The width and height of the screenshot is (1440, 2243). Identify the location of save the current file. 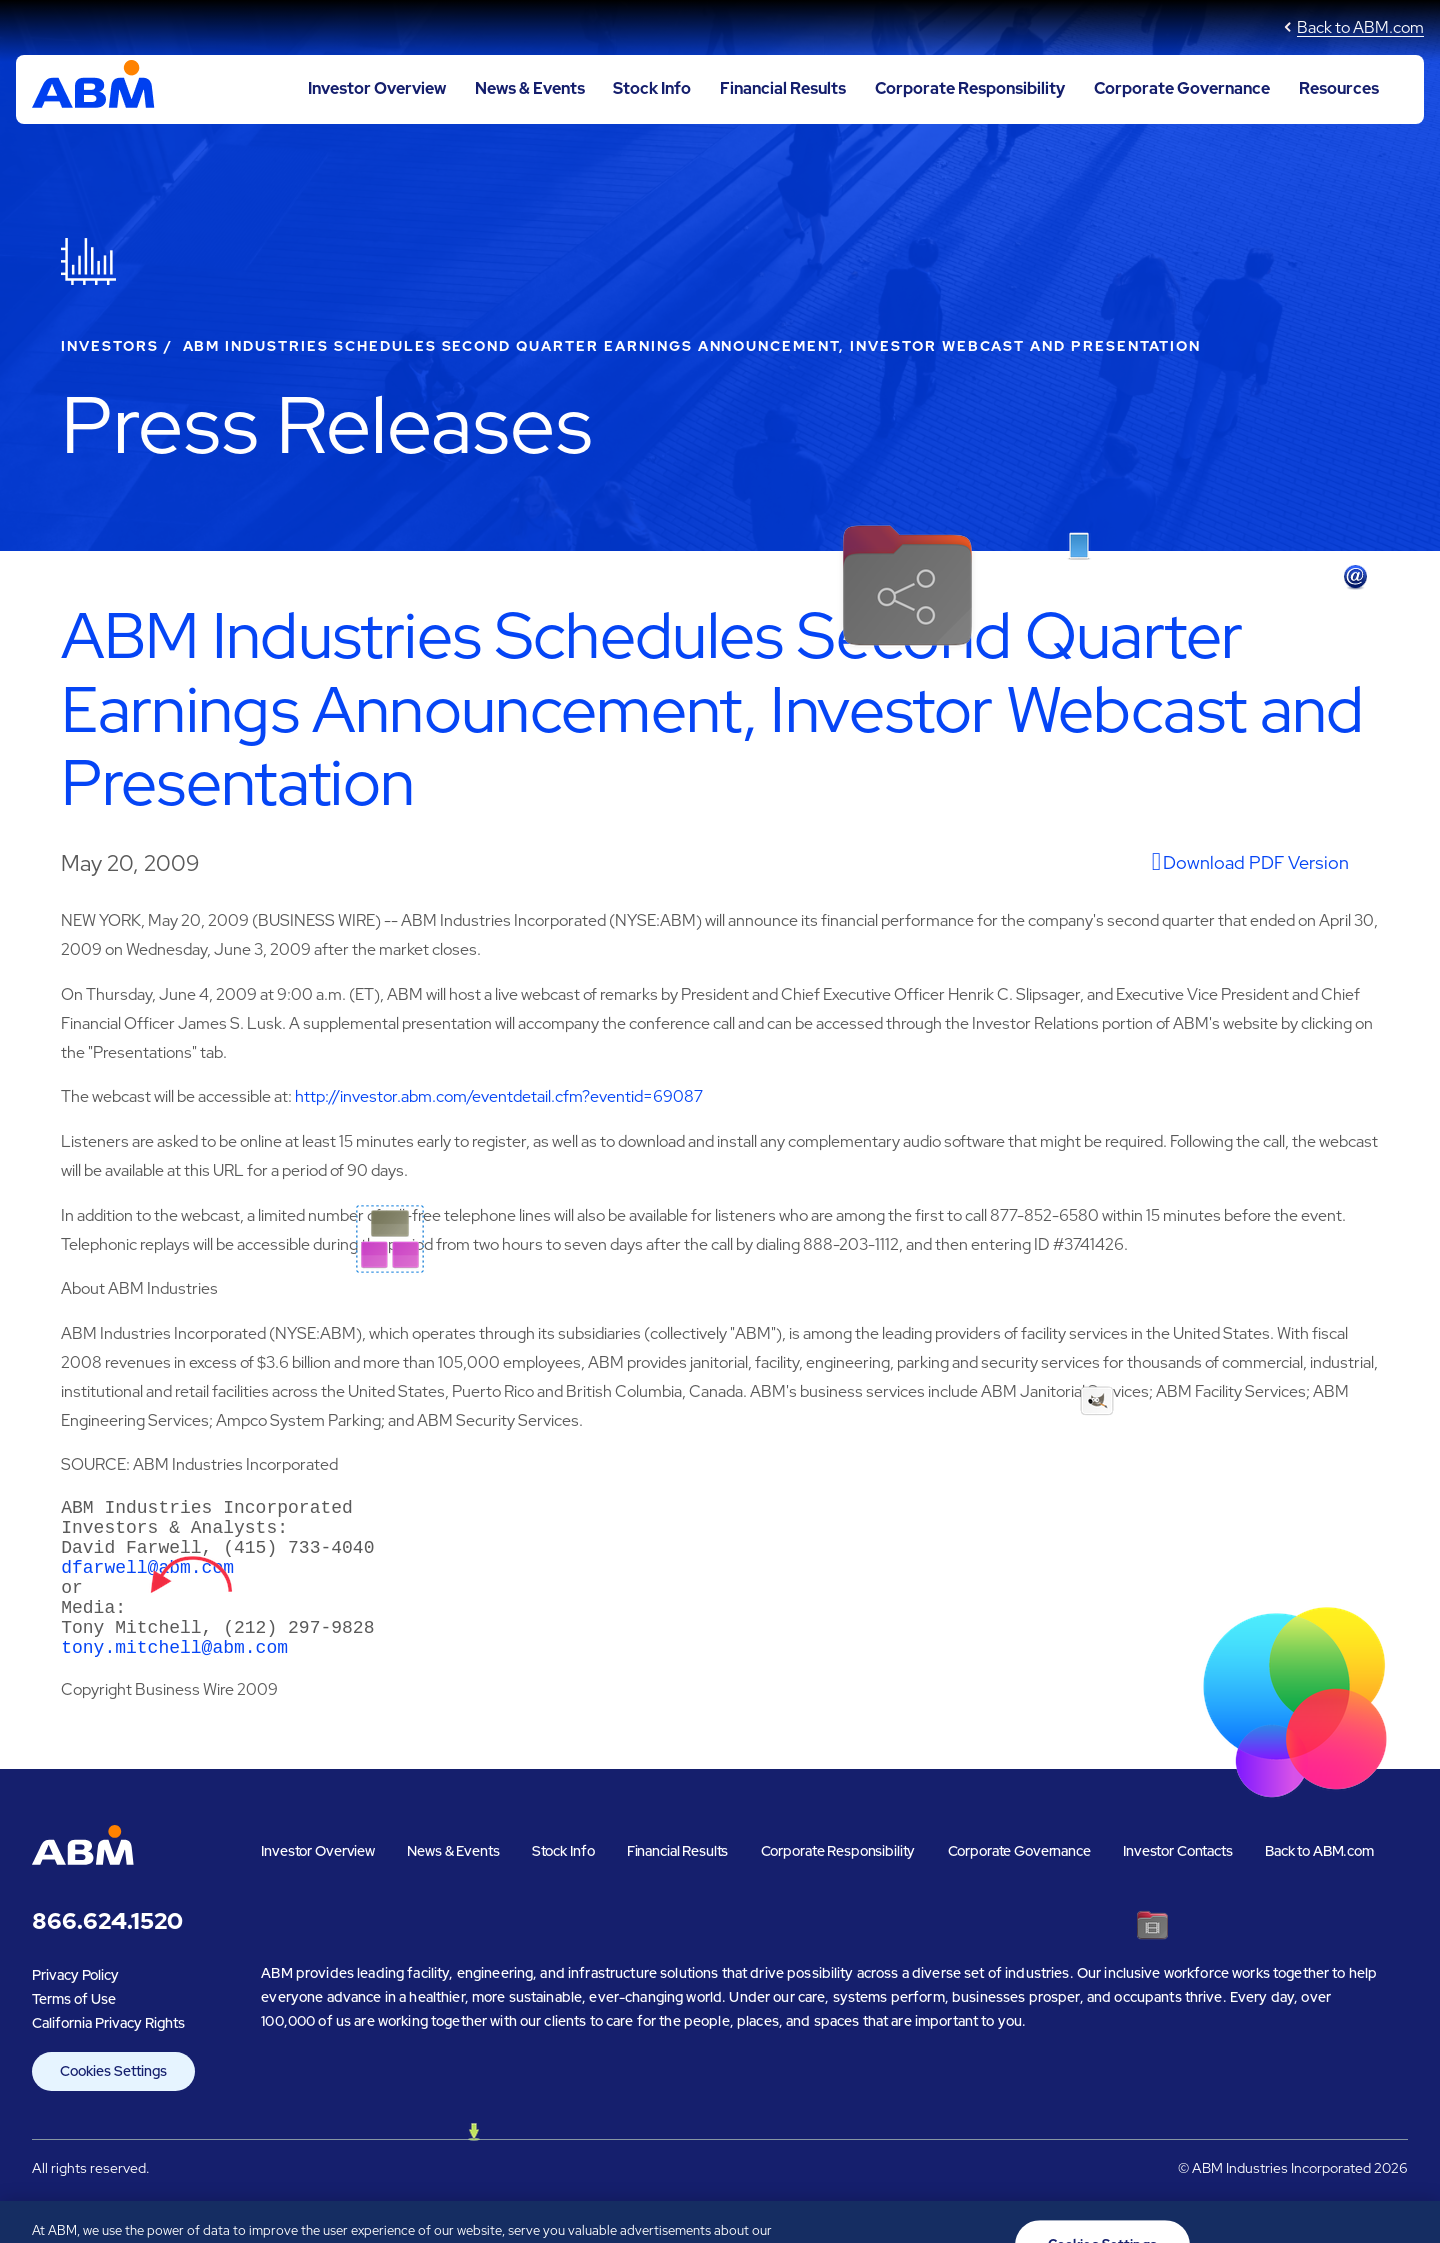
(474, 2132).